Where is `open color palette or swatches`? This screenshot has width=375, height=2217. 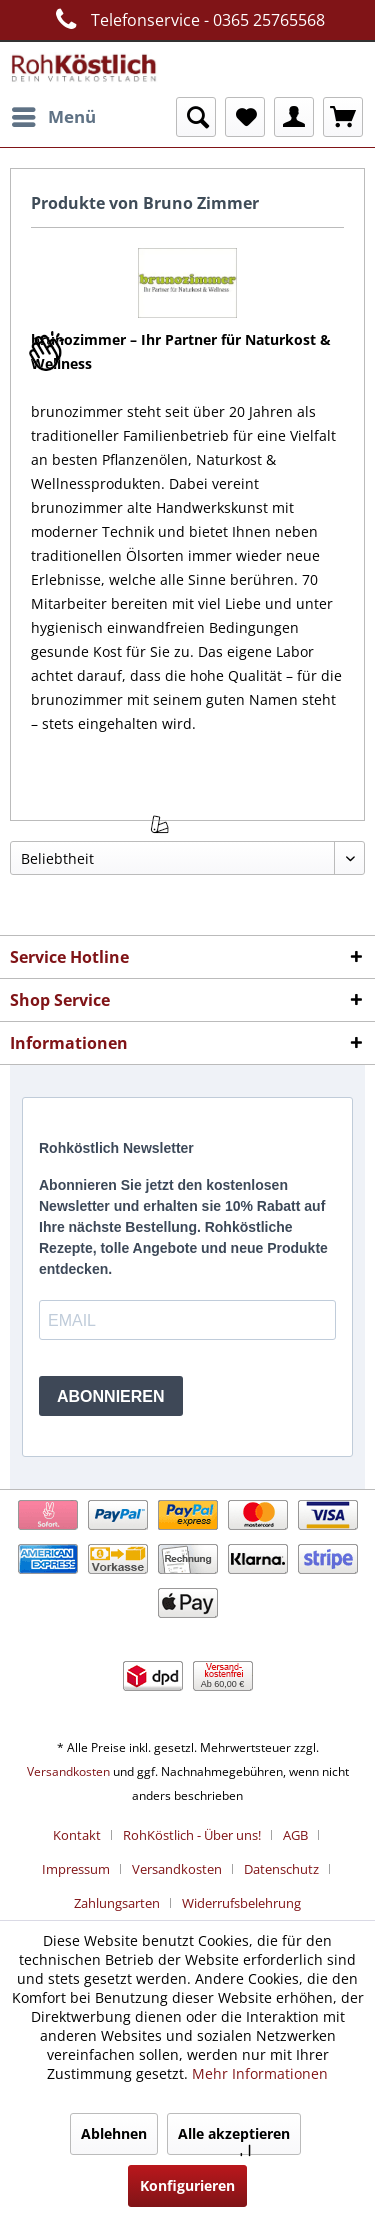 open color palette or swatches is located at coordinates (159, 825).